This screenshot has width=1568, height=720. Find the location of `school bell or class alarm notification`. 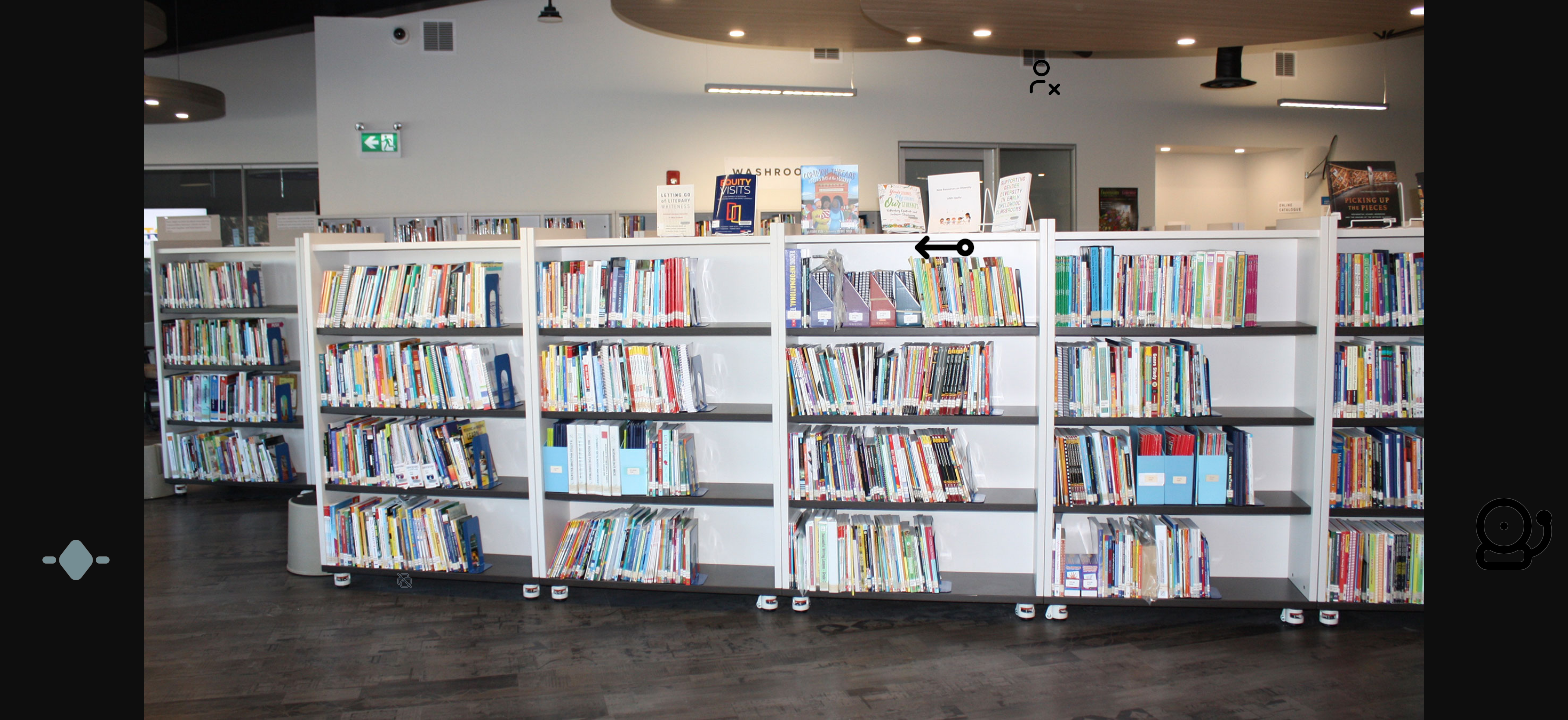

school bell or class alarm notification is located at coordinates (1512, 534).